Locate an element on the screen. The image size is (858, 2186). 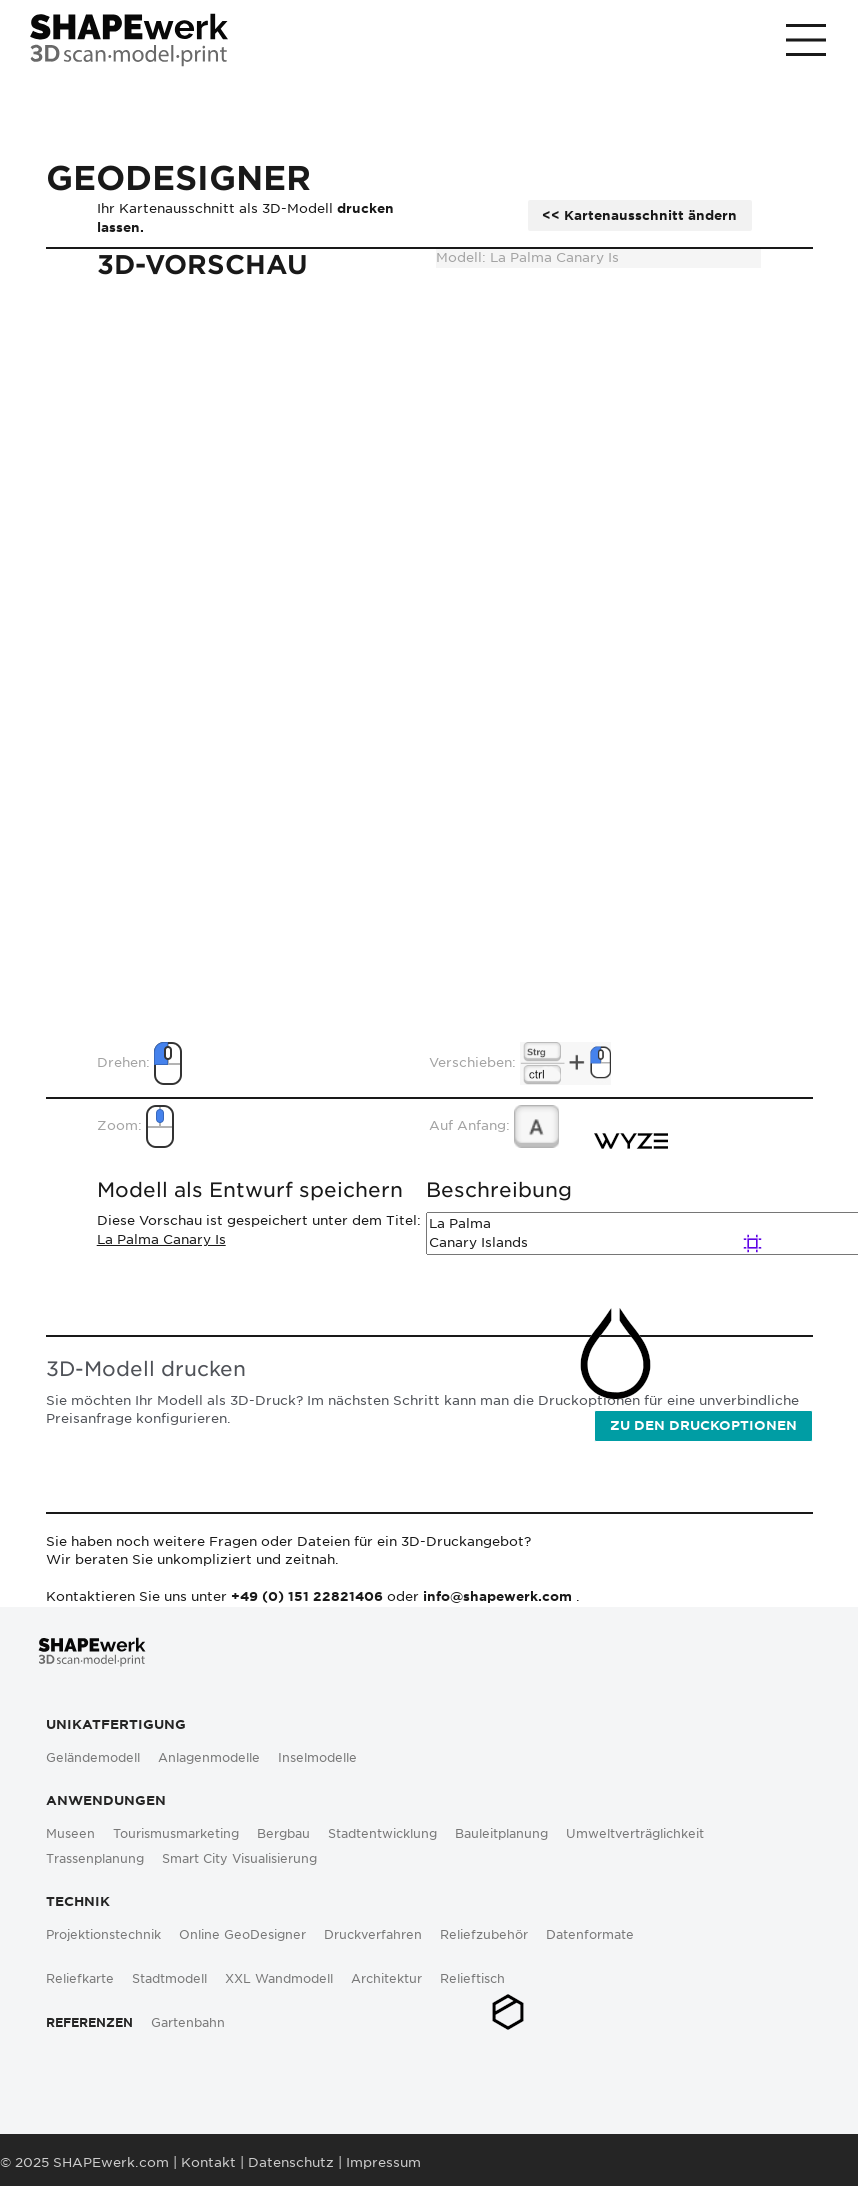
hyprland window manager logo is located at coordinates (615, 1353).